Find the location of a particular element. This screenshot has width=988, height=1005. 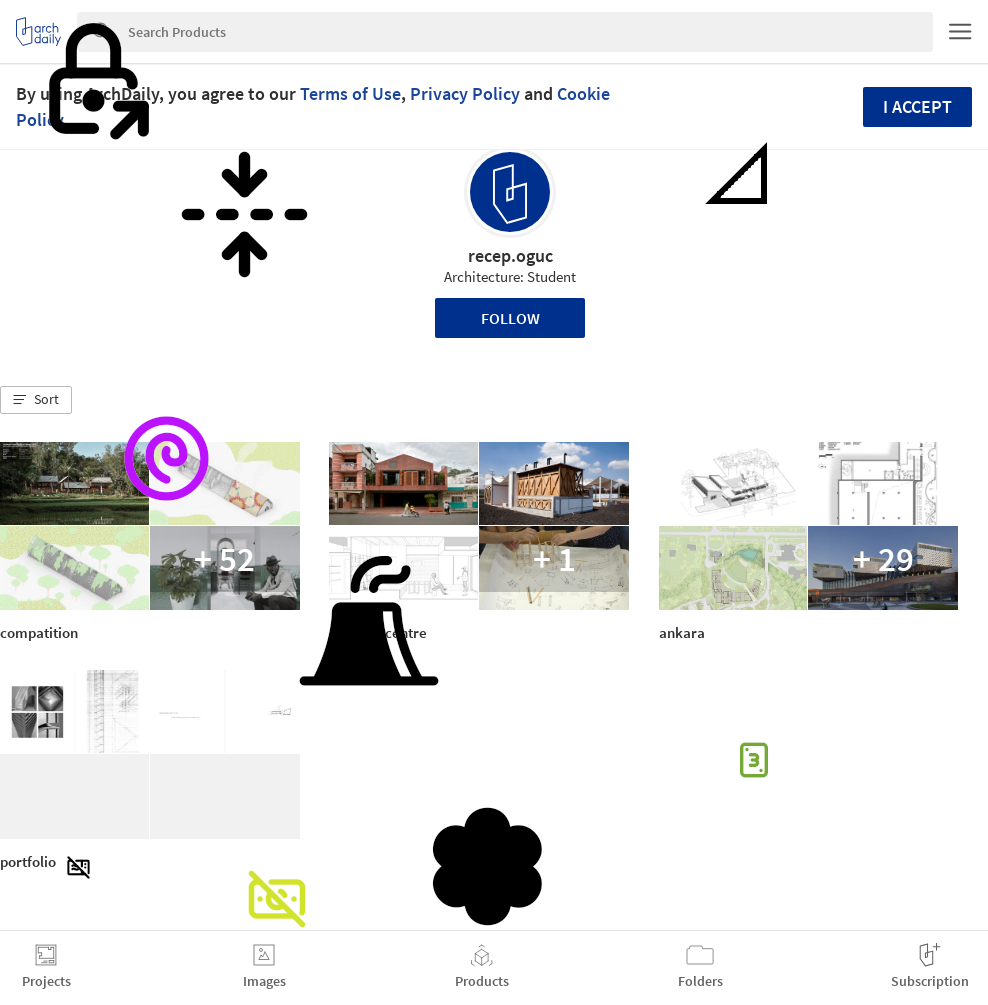

view nuclear power plant status is located at coordinates (369, 630).